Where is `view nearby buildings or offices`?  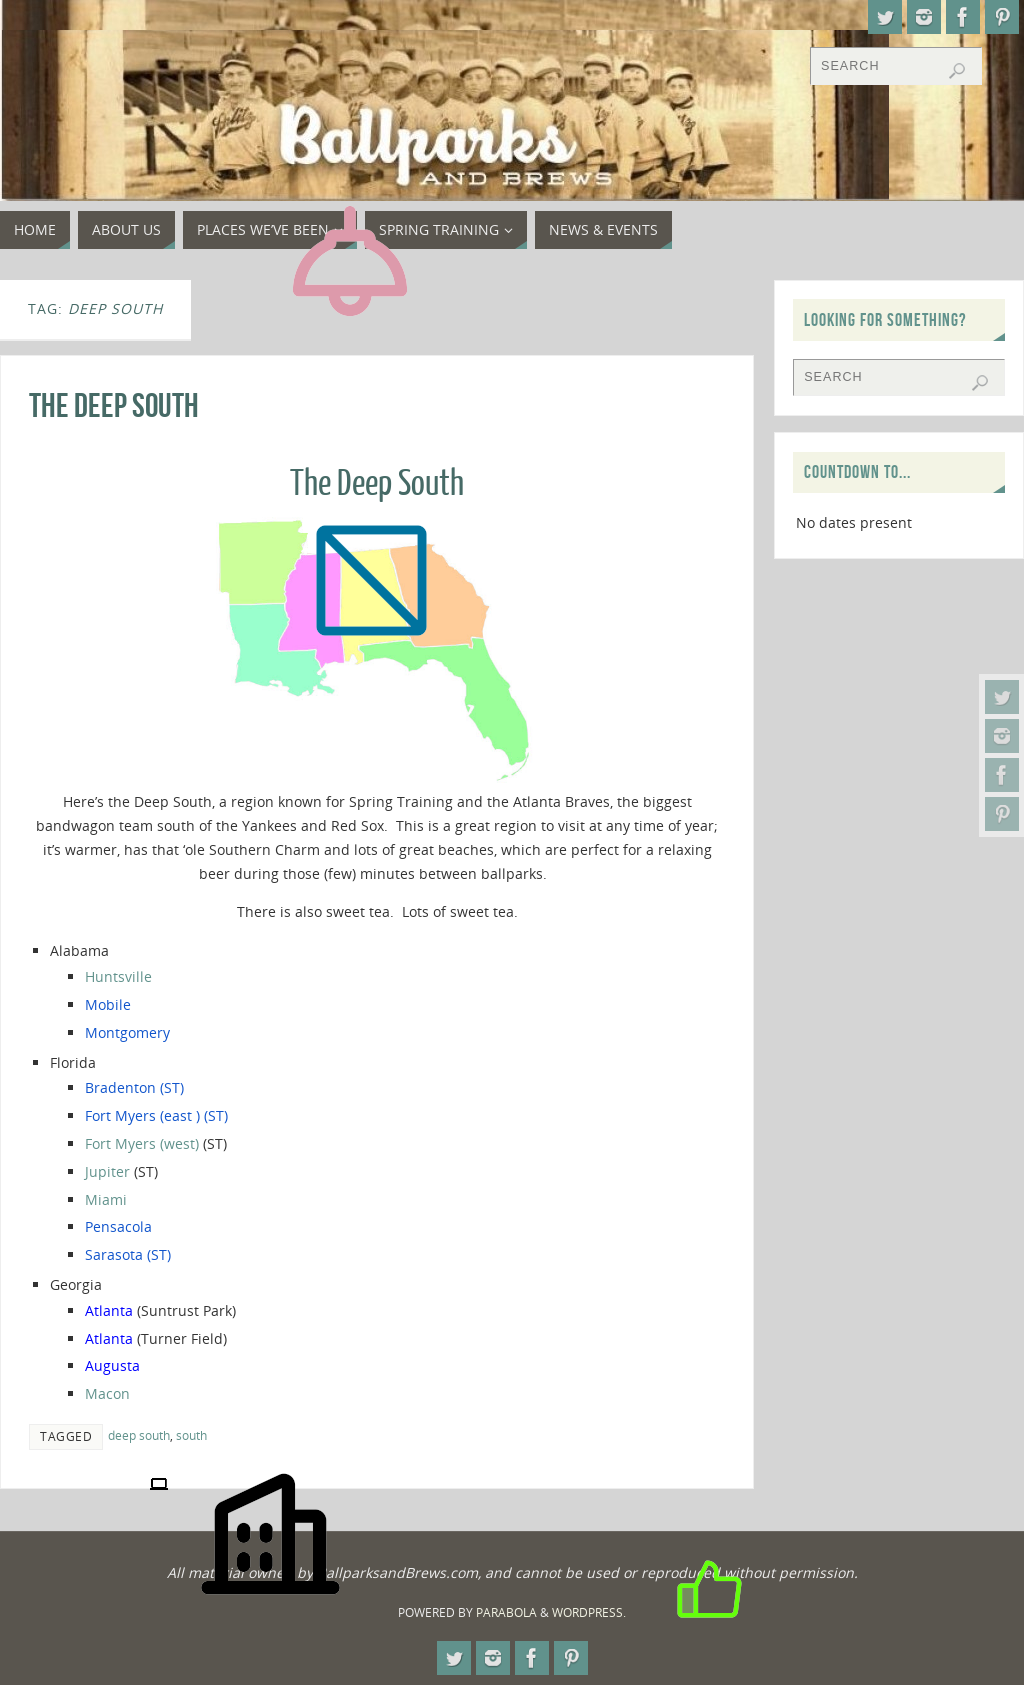
view nearby buildings or offices is located at coordinates (270, 1538).